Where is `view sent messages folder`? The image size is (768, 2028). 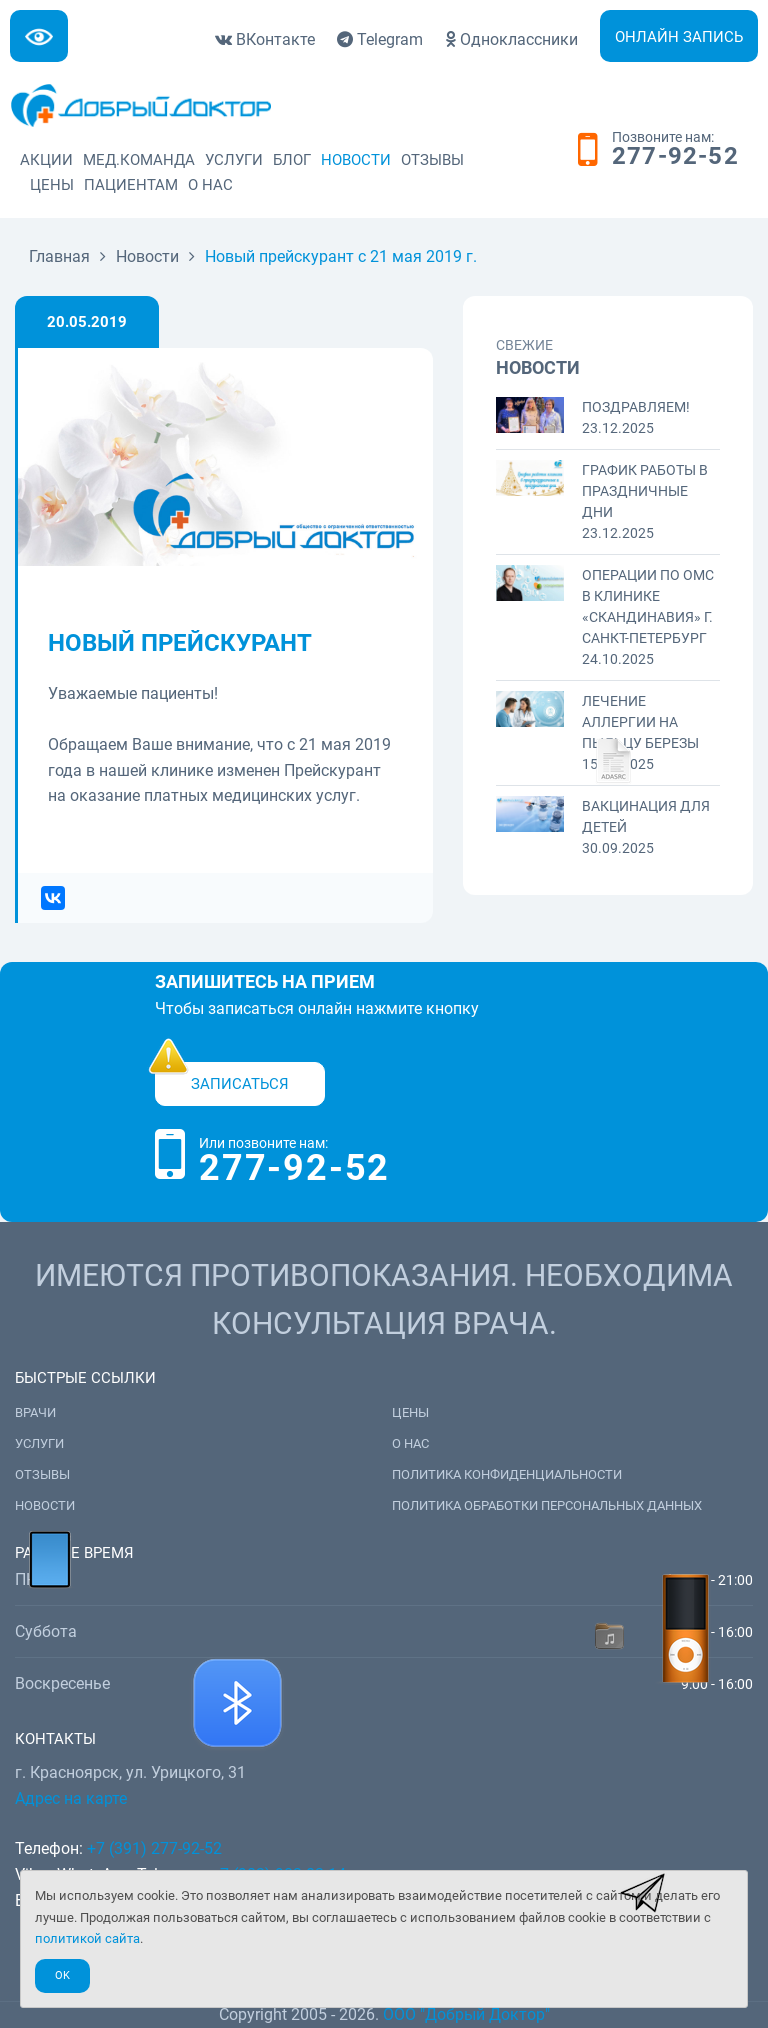 view sent messages folder is located at coordinates (642, 1893).